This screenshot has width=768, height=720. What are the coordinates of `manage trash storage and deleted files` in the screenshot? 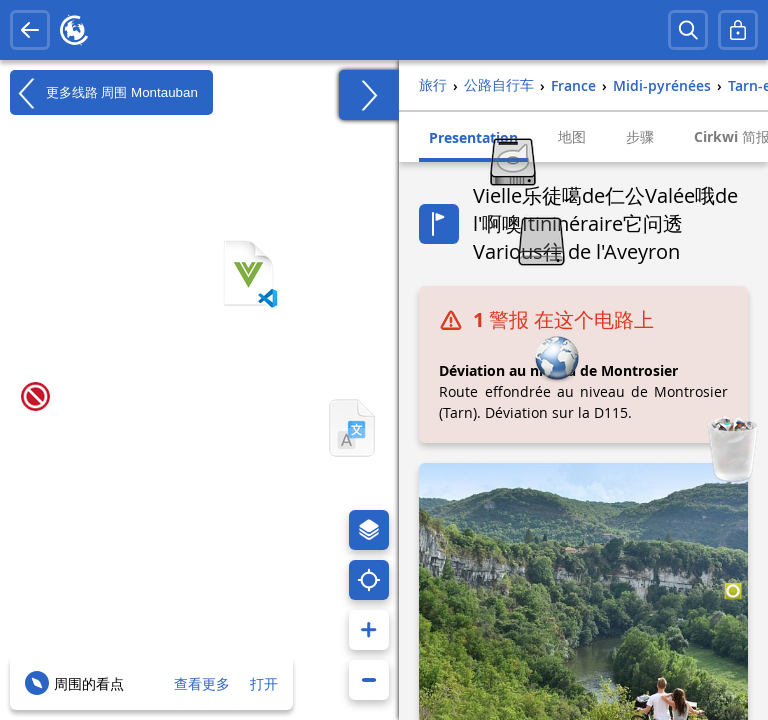 It's located at (733, 450).